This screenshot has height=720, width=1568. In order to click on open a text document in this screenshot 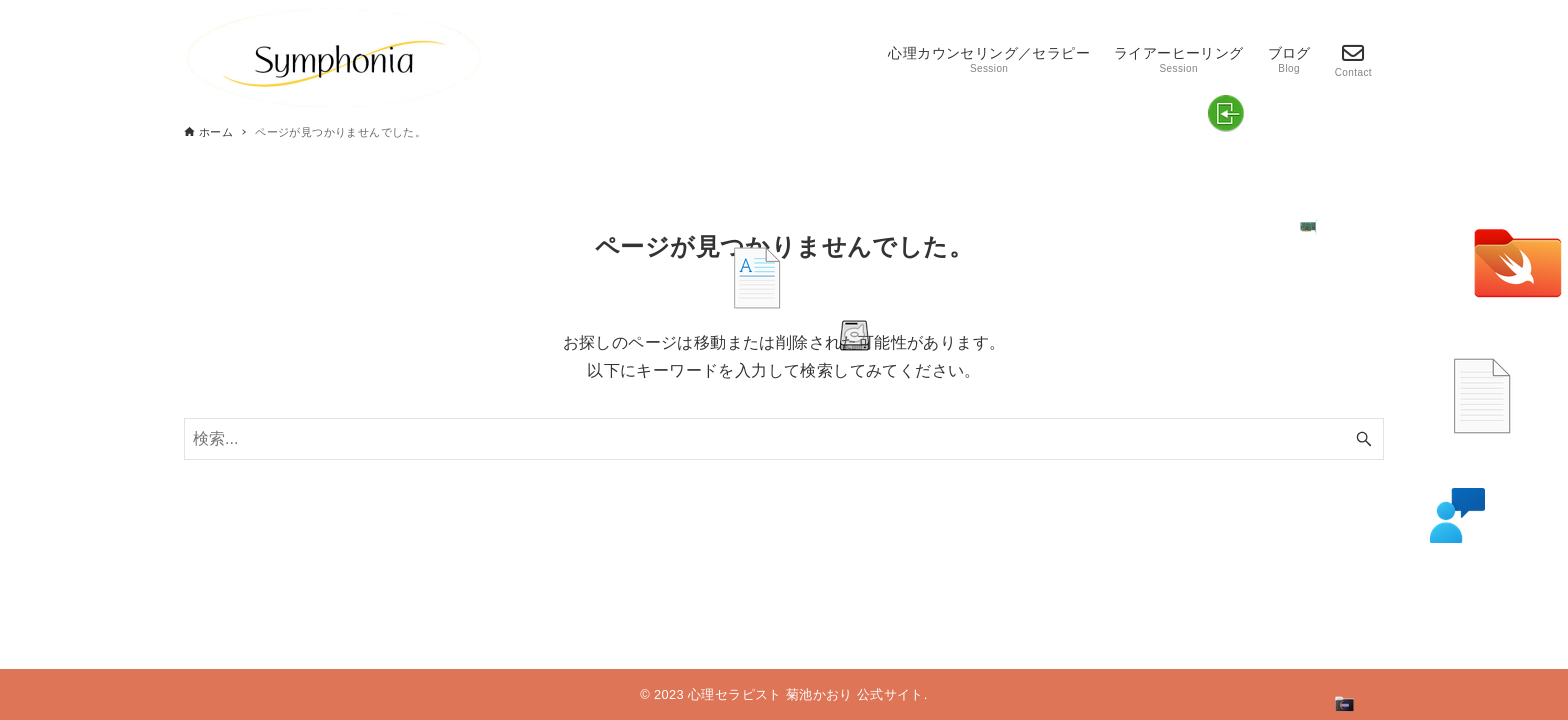, I will do `click(1482, 396)`.